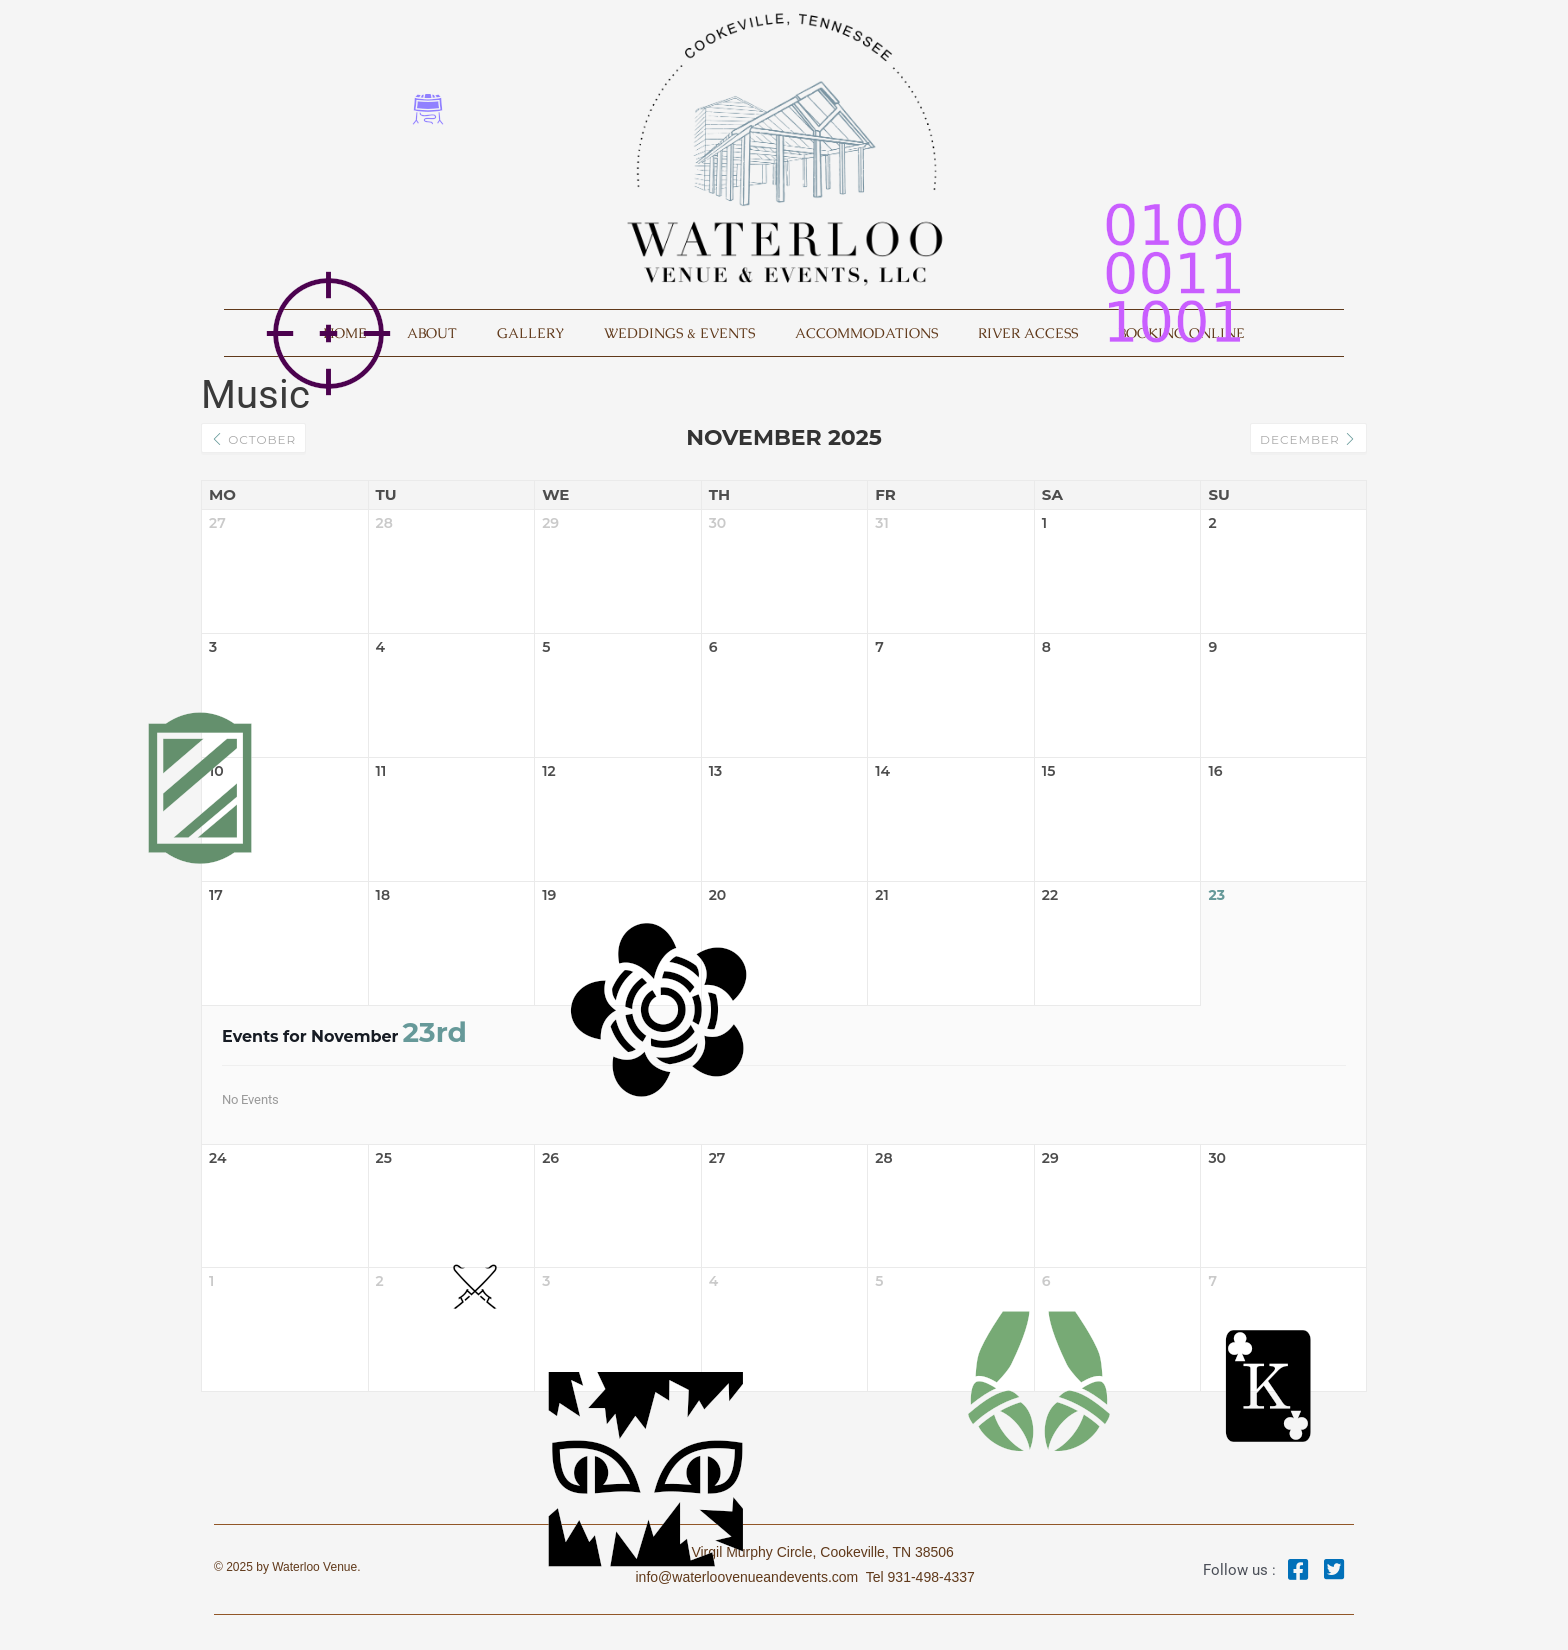  What do you see at coordinates (1039, 1380) in the screenshot?
I see `select claw attack ability` at bounding box center [1039, 1380].